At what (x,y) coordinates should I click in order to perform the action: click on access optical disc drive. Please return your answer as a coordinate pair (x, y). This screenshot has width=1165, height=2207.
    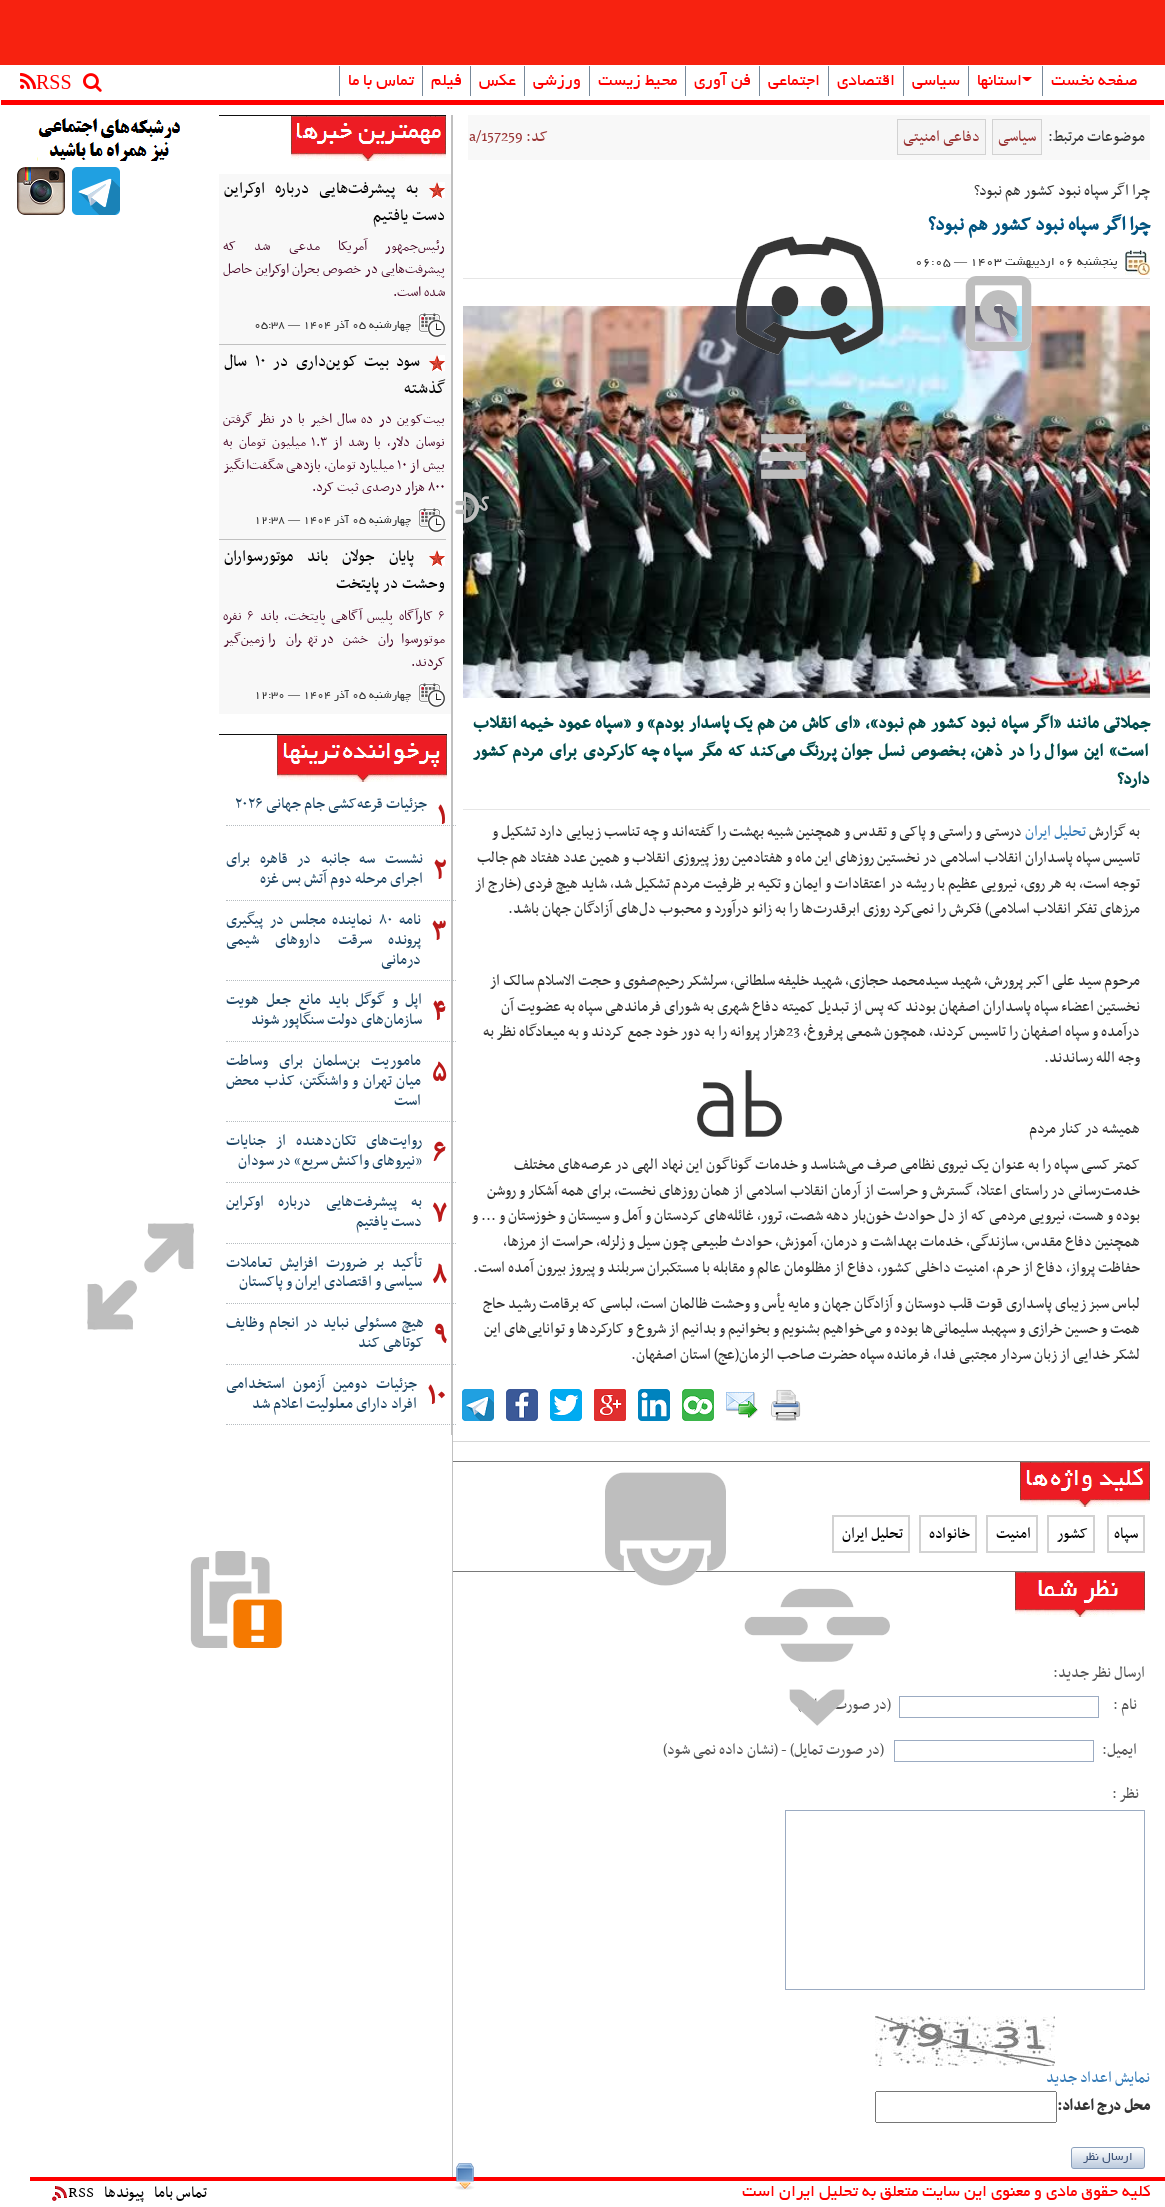
    Looking at the image, I should click on (665, 1525).